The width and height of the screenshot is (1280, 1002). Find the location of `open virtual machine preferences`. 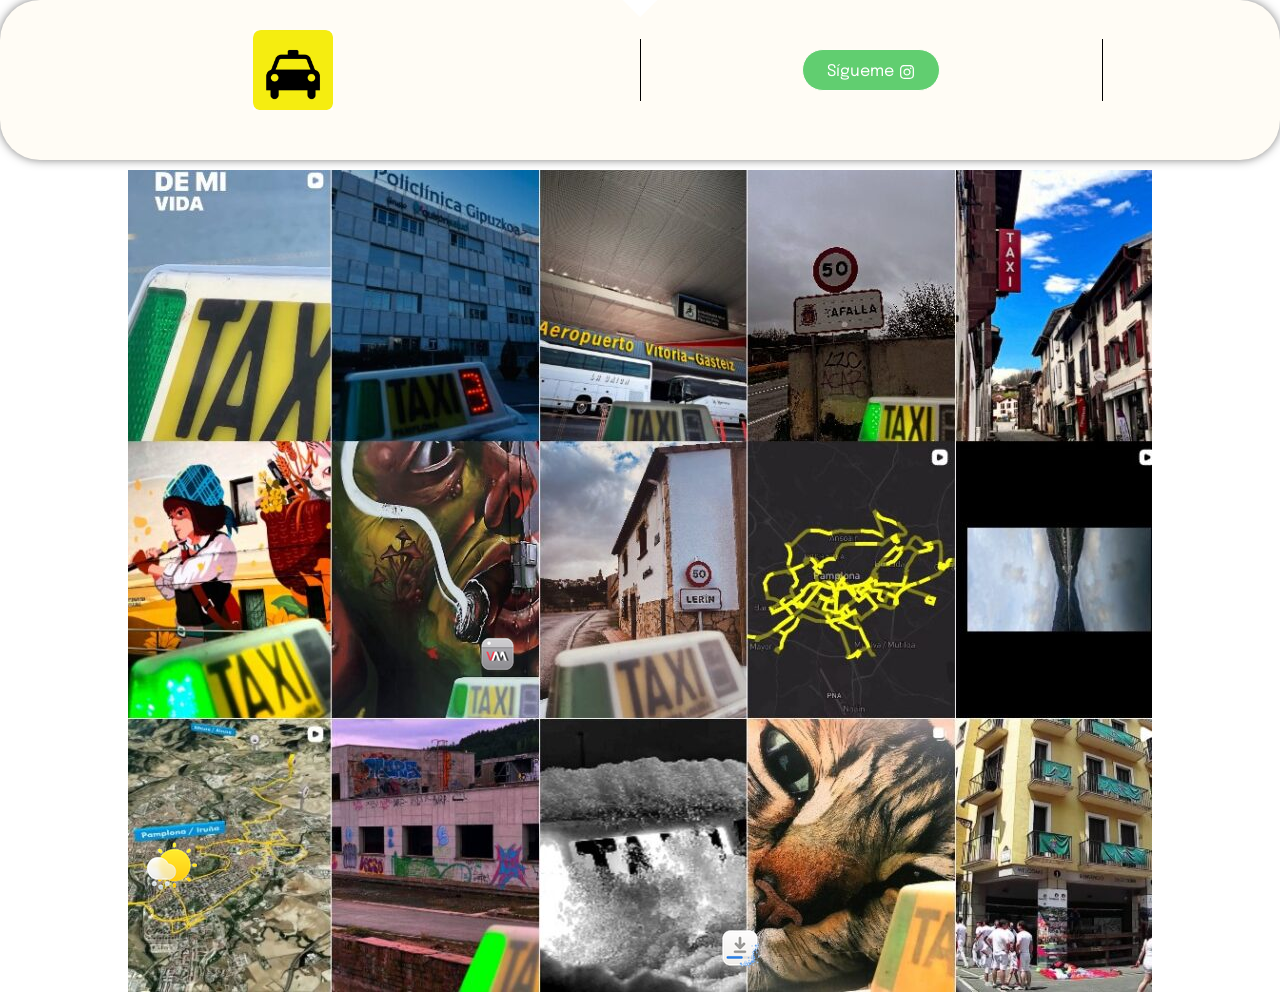

open virtual machine preferences is located at coordinates (497, 654).